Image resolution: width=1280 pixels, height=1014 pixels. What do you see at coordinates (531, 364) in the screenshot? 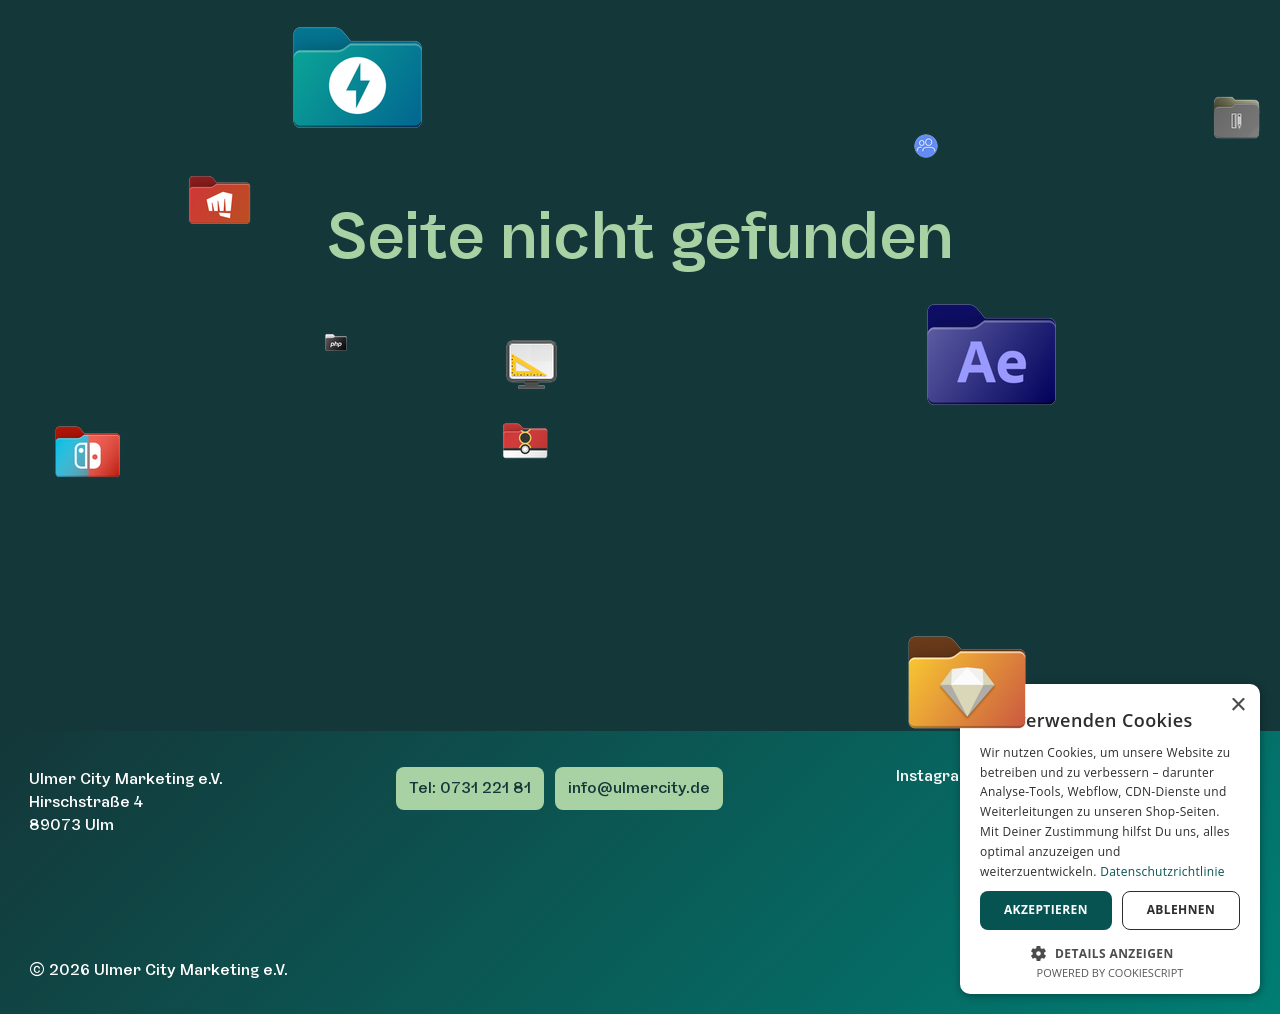
I see `open display settings` at bounding box center [531, 364].